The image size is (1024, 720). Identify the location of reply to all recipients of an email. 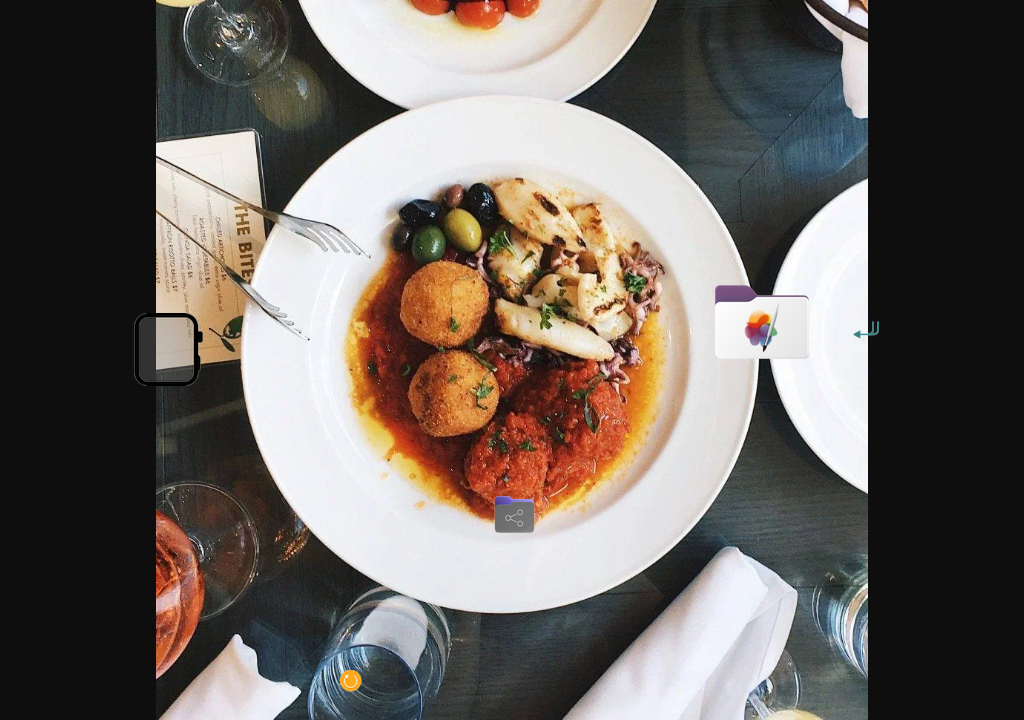
(865, 328).